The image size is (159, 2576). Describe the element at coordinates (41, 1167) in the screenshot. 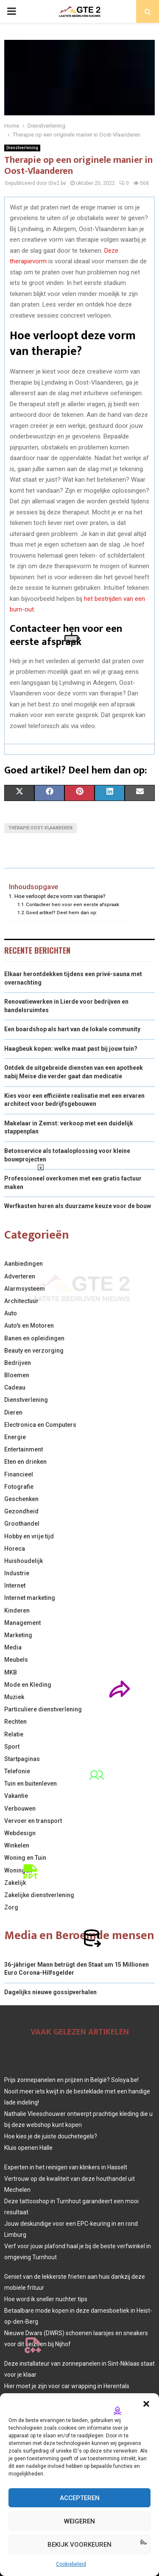

I see `download file or content` at that location.